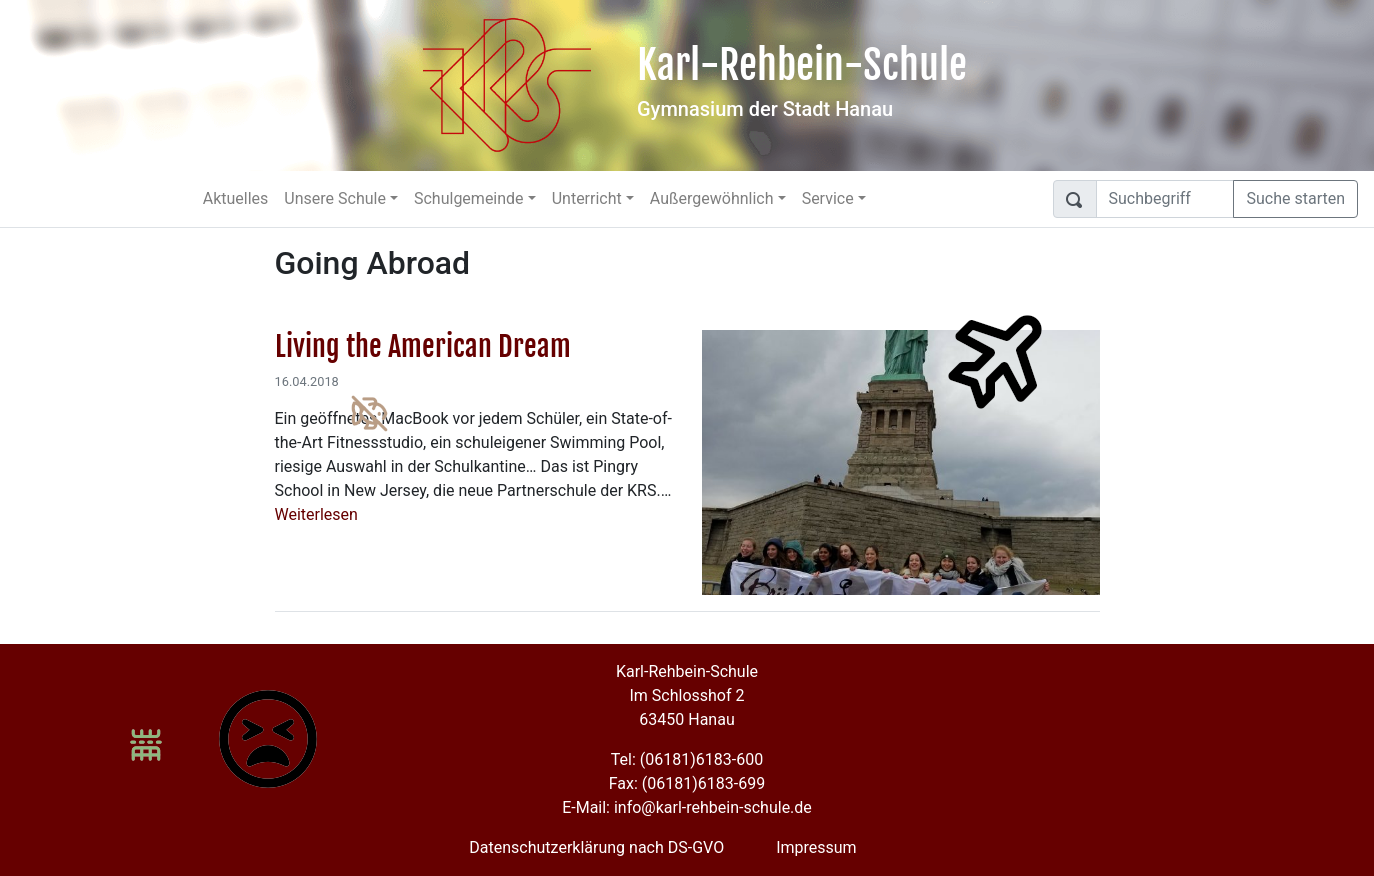 The width and height of the screenshot is (1374, 876). What do you see at coordinates (995, 362) in the screenshot?
I see `access travel or flight booking` at bounding box center [995, 362].